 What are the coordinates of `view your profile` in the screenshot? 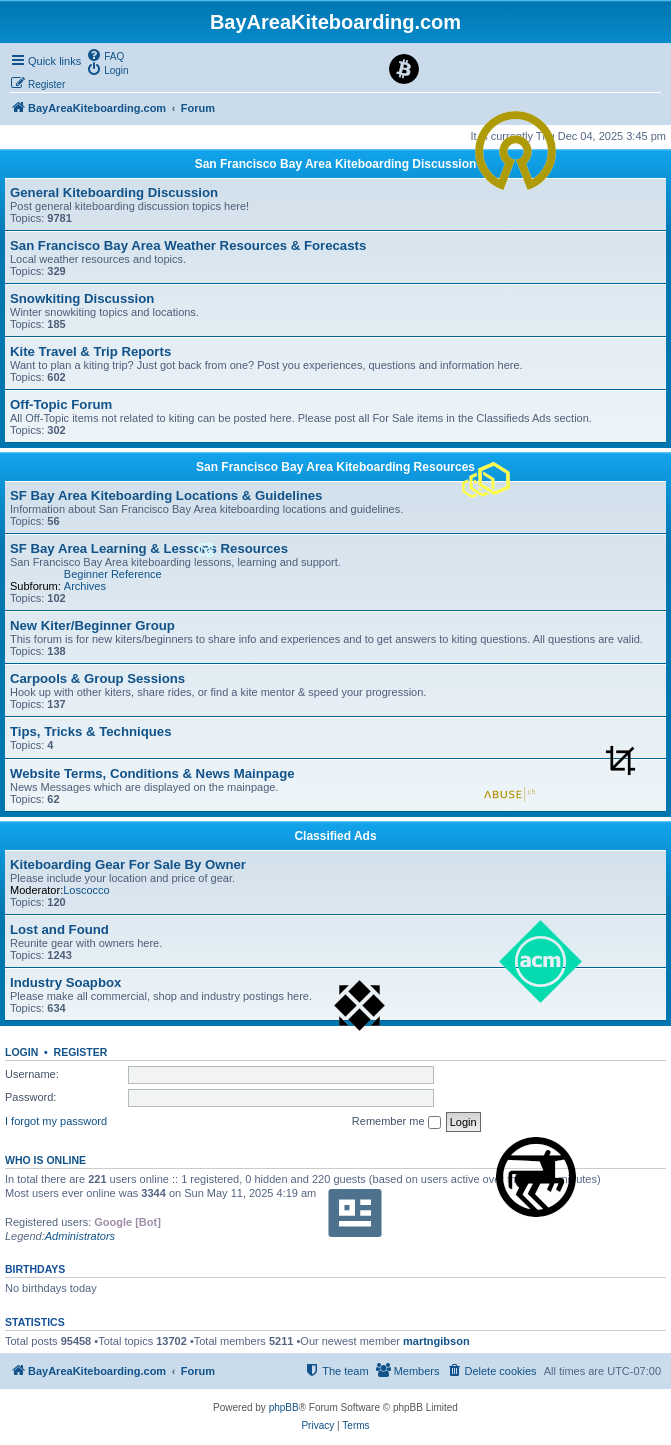 It's located at (355, 1213).